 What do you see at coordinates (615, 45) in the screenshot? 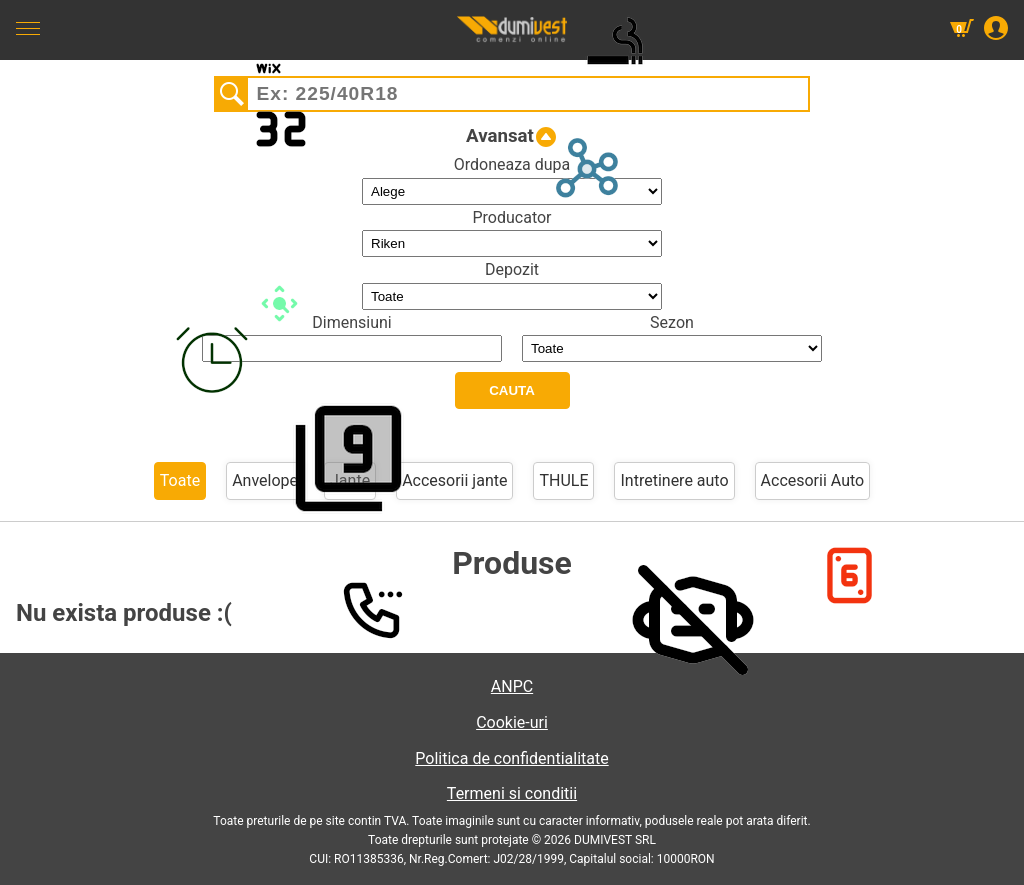
I see `indicates a designated smoking area` at bounding box center [615, 45].